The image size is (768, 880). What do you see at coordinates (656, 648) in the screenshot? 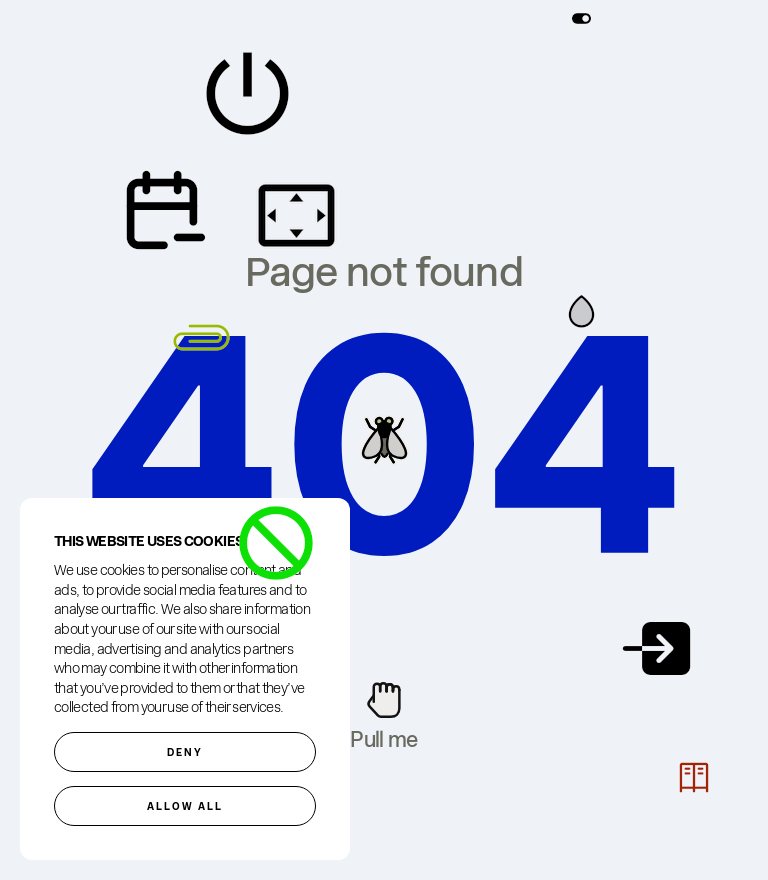
I see `log in or sign in to your account` at bounding box center [656, 648].